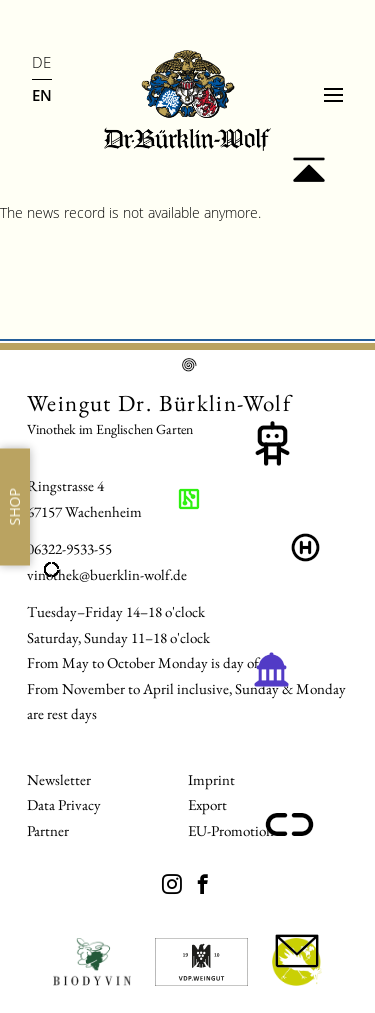 The image size is (375, 1013). Describe the element at coordinates (289, 824) in the screenshot. I see `unlink or disconnect a shared item` at that location.